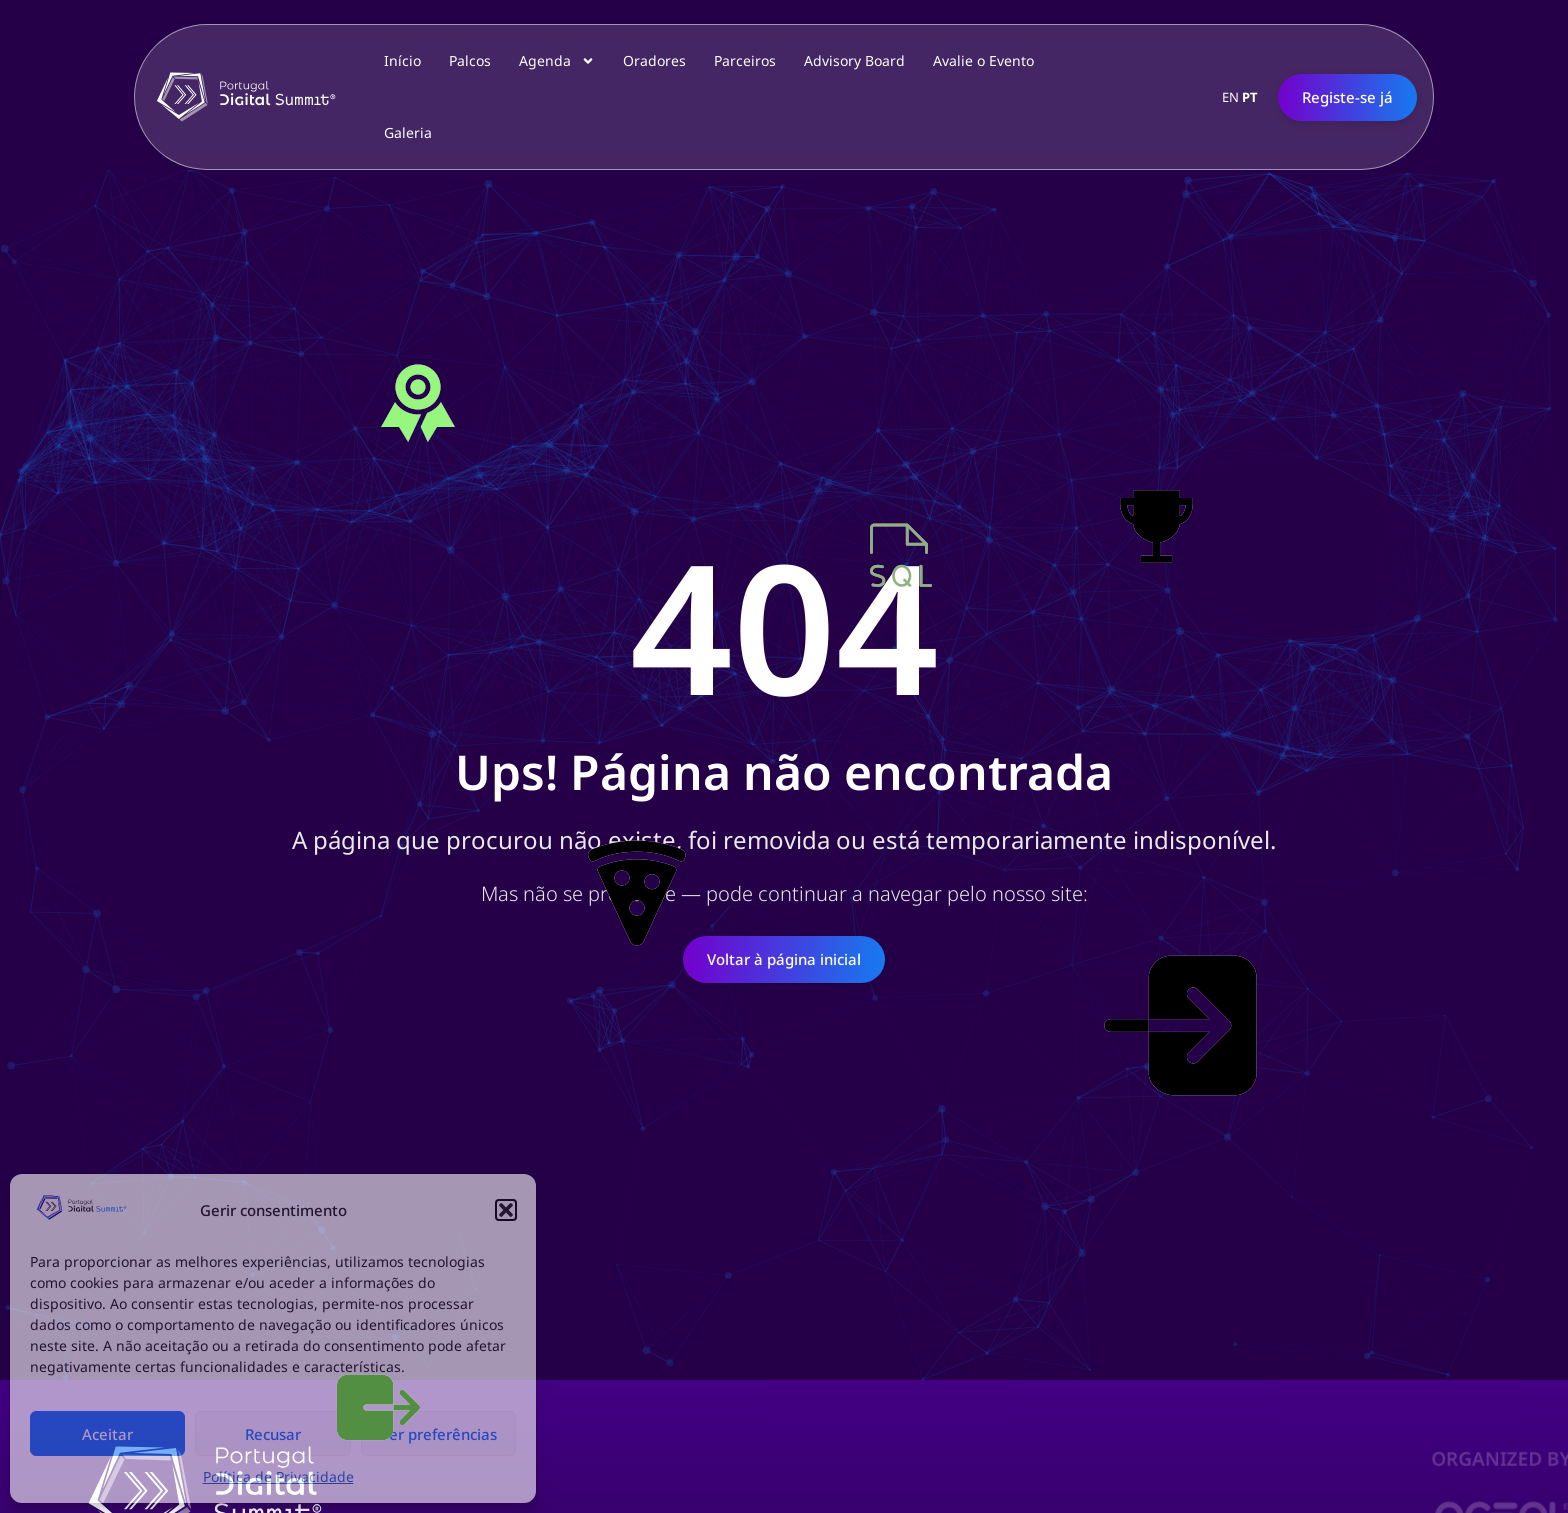 Image resolution: width=1568 pixels, height=1513 pixels. I want to click on browse food delivery options, so click(637, 893).